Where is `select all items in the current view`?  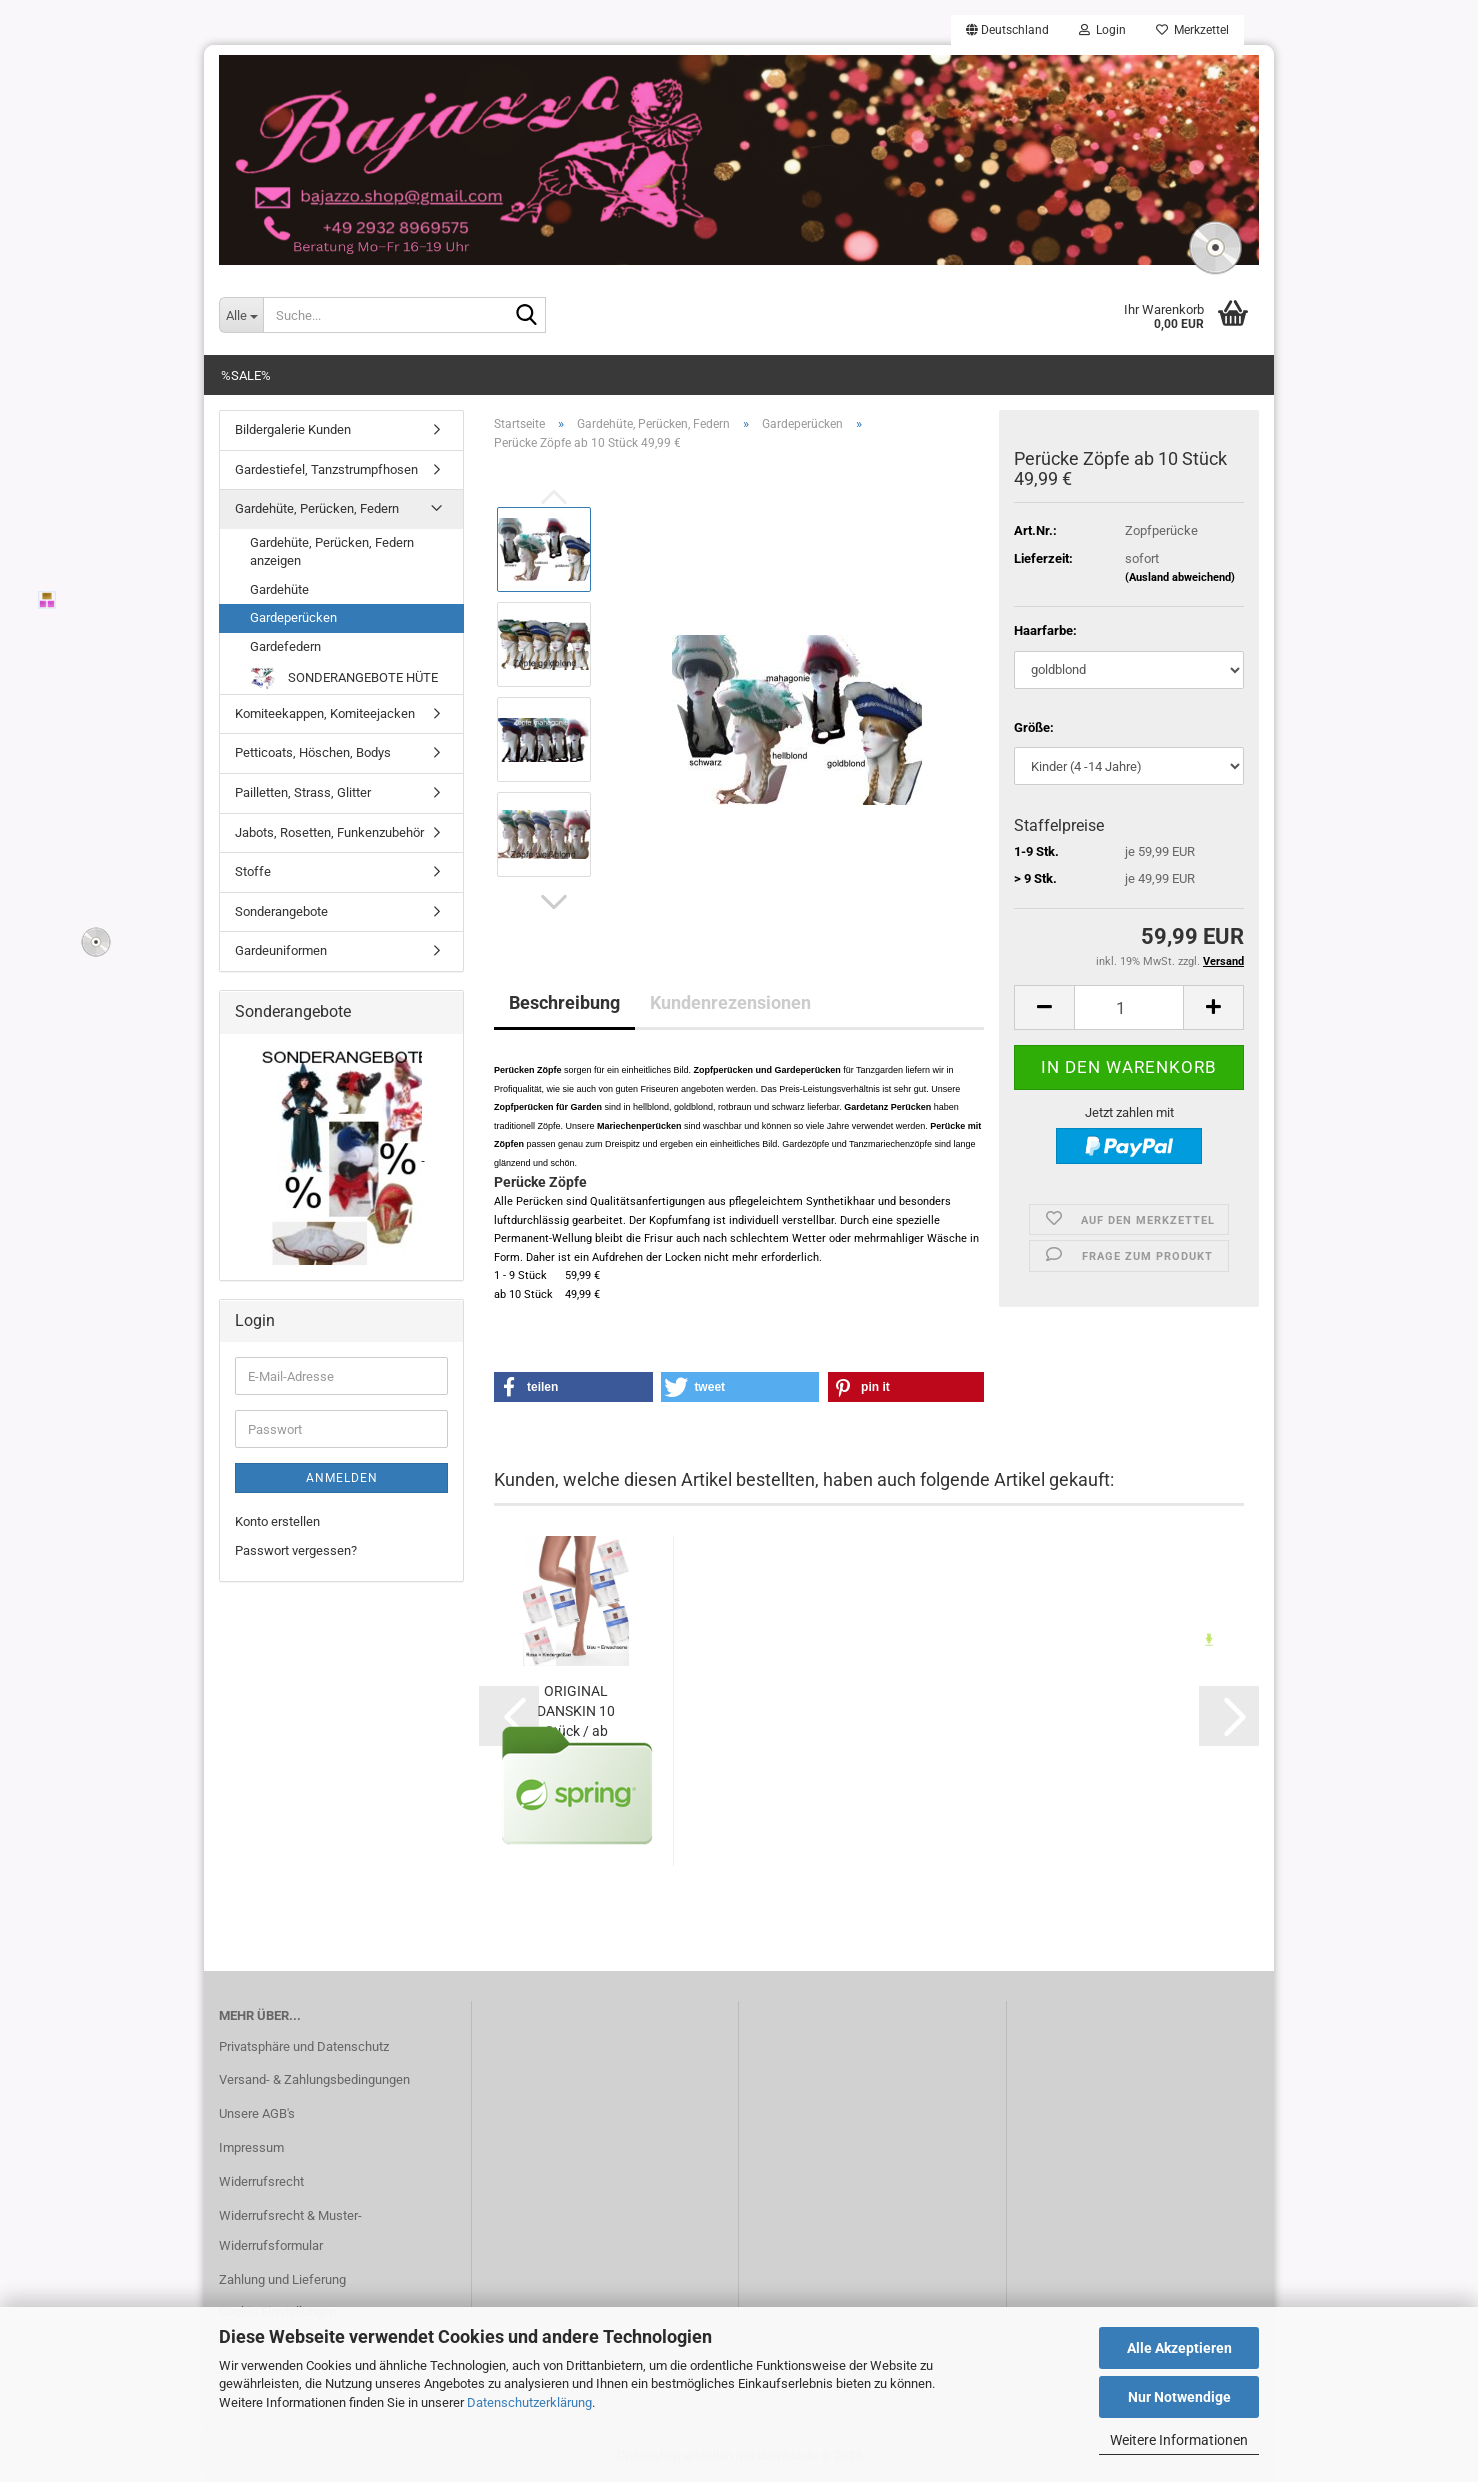
select all items in the current view is located at coordinates (47, 600).